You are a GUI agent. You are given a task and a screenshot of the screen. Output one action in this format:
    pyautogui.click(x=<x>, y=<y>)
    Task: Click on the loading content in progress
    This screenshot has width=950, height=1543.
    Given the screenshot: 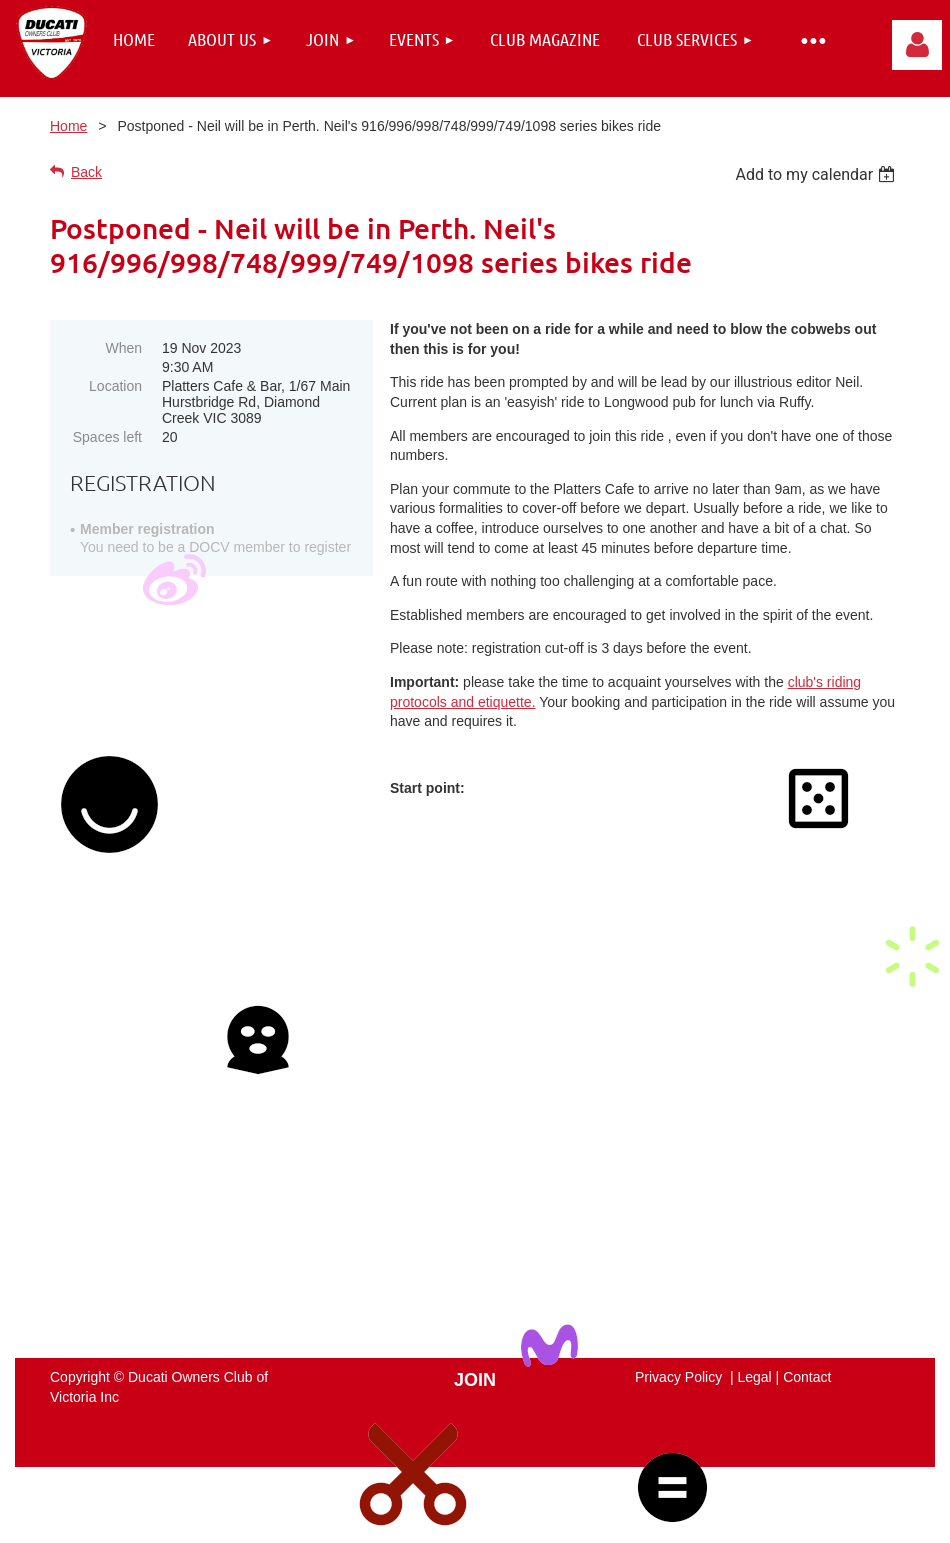 What is the action you would take?
    pyautogui.click(x=912, y=956)
    